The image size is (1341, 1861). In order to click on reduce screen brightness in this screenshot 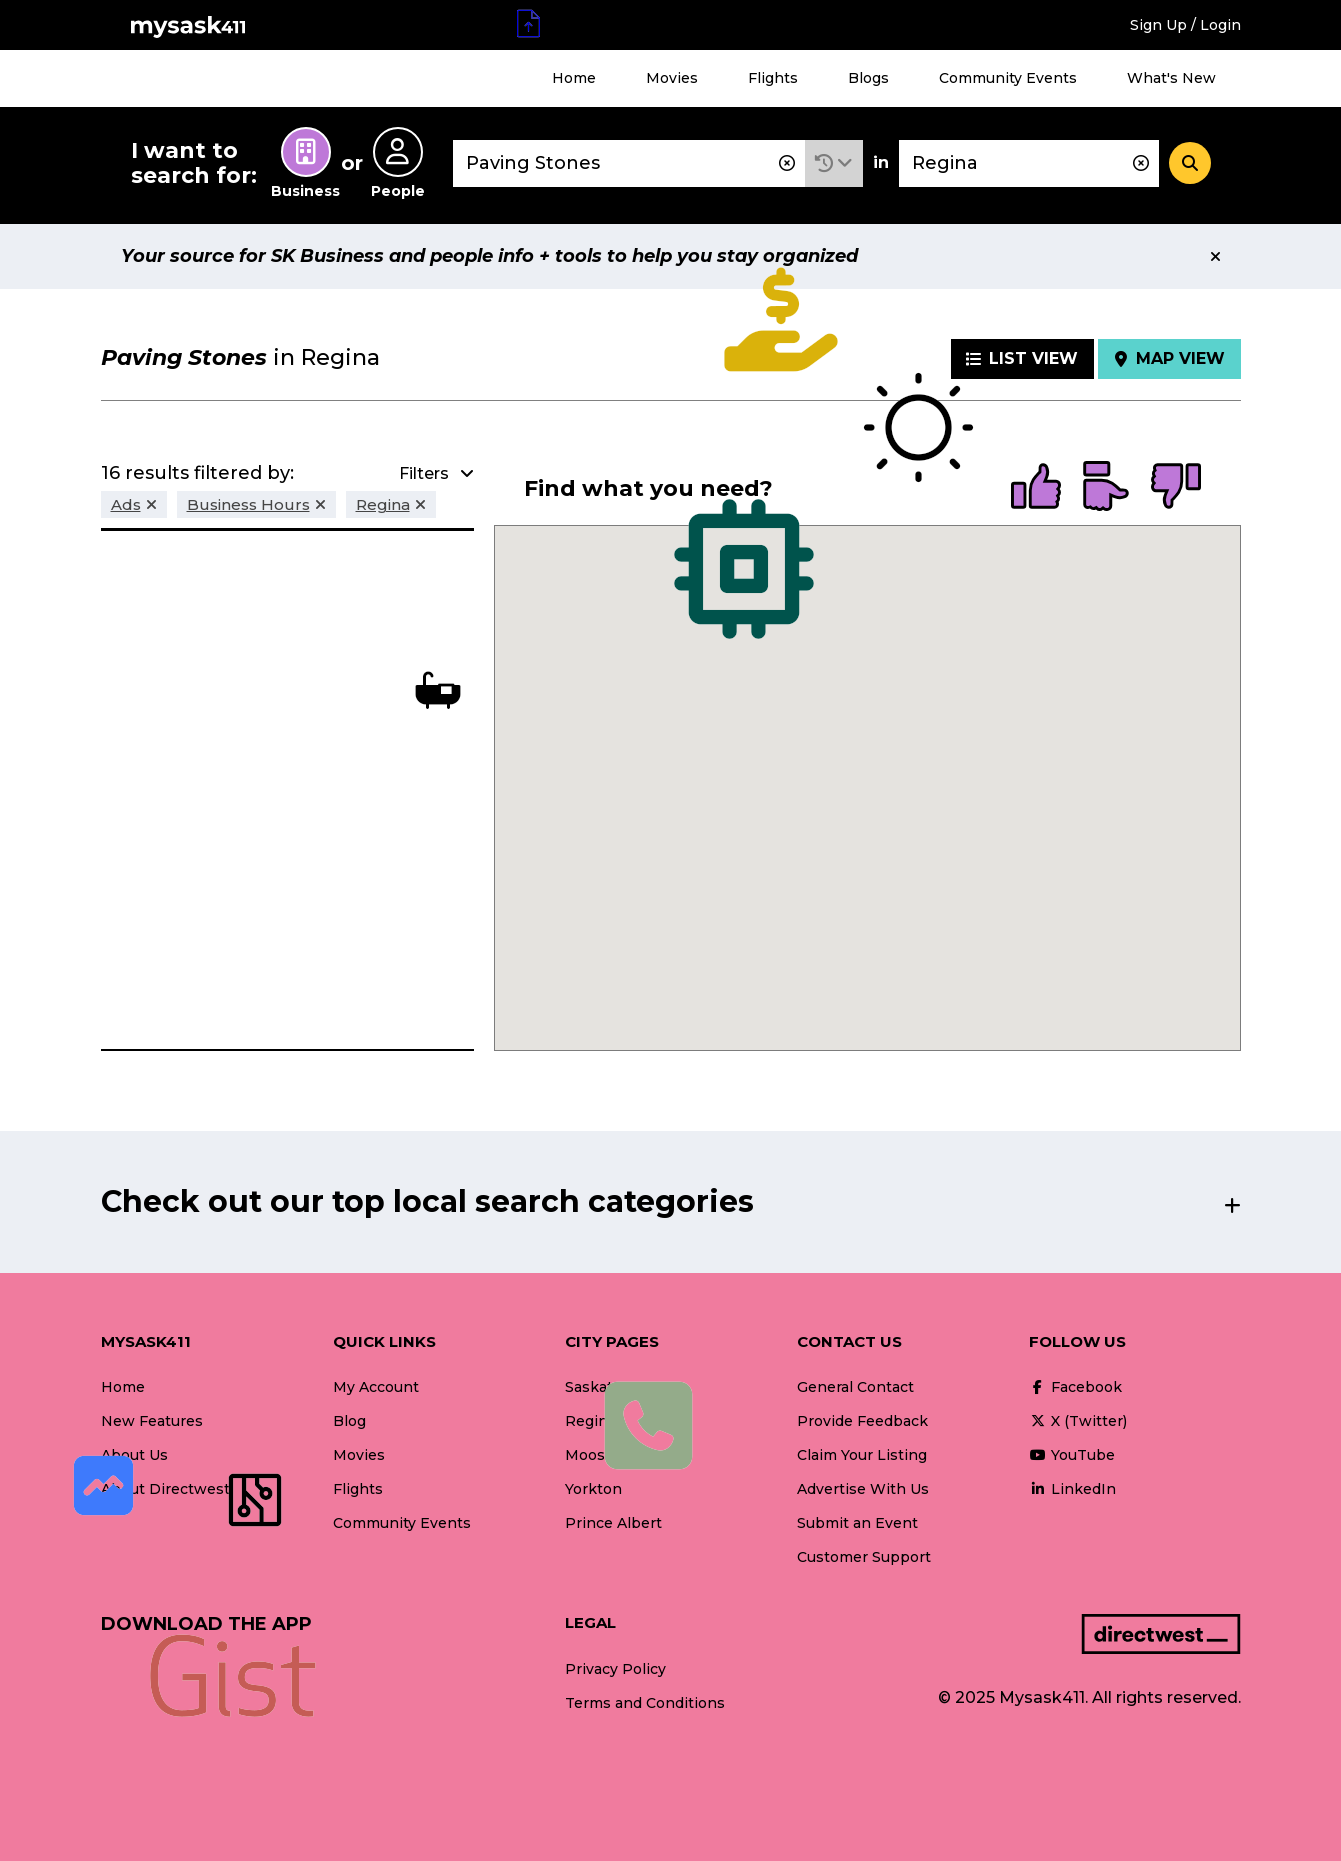, I will do `click(918, 427)`.